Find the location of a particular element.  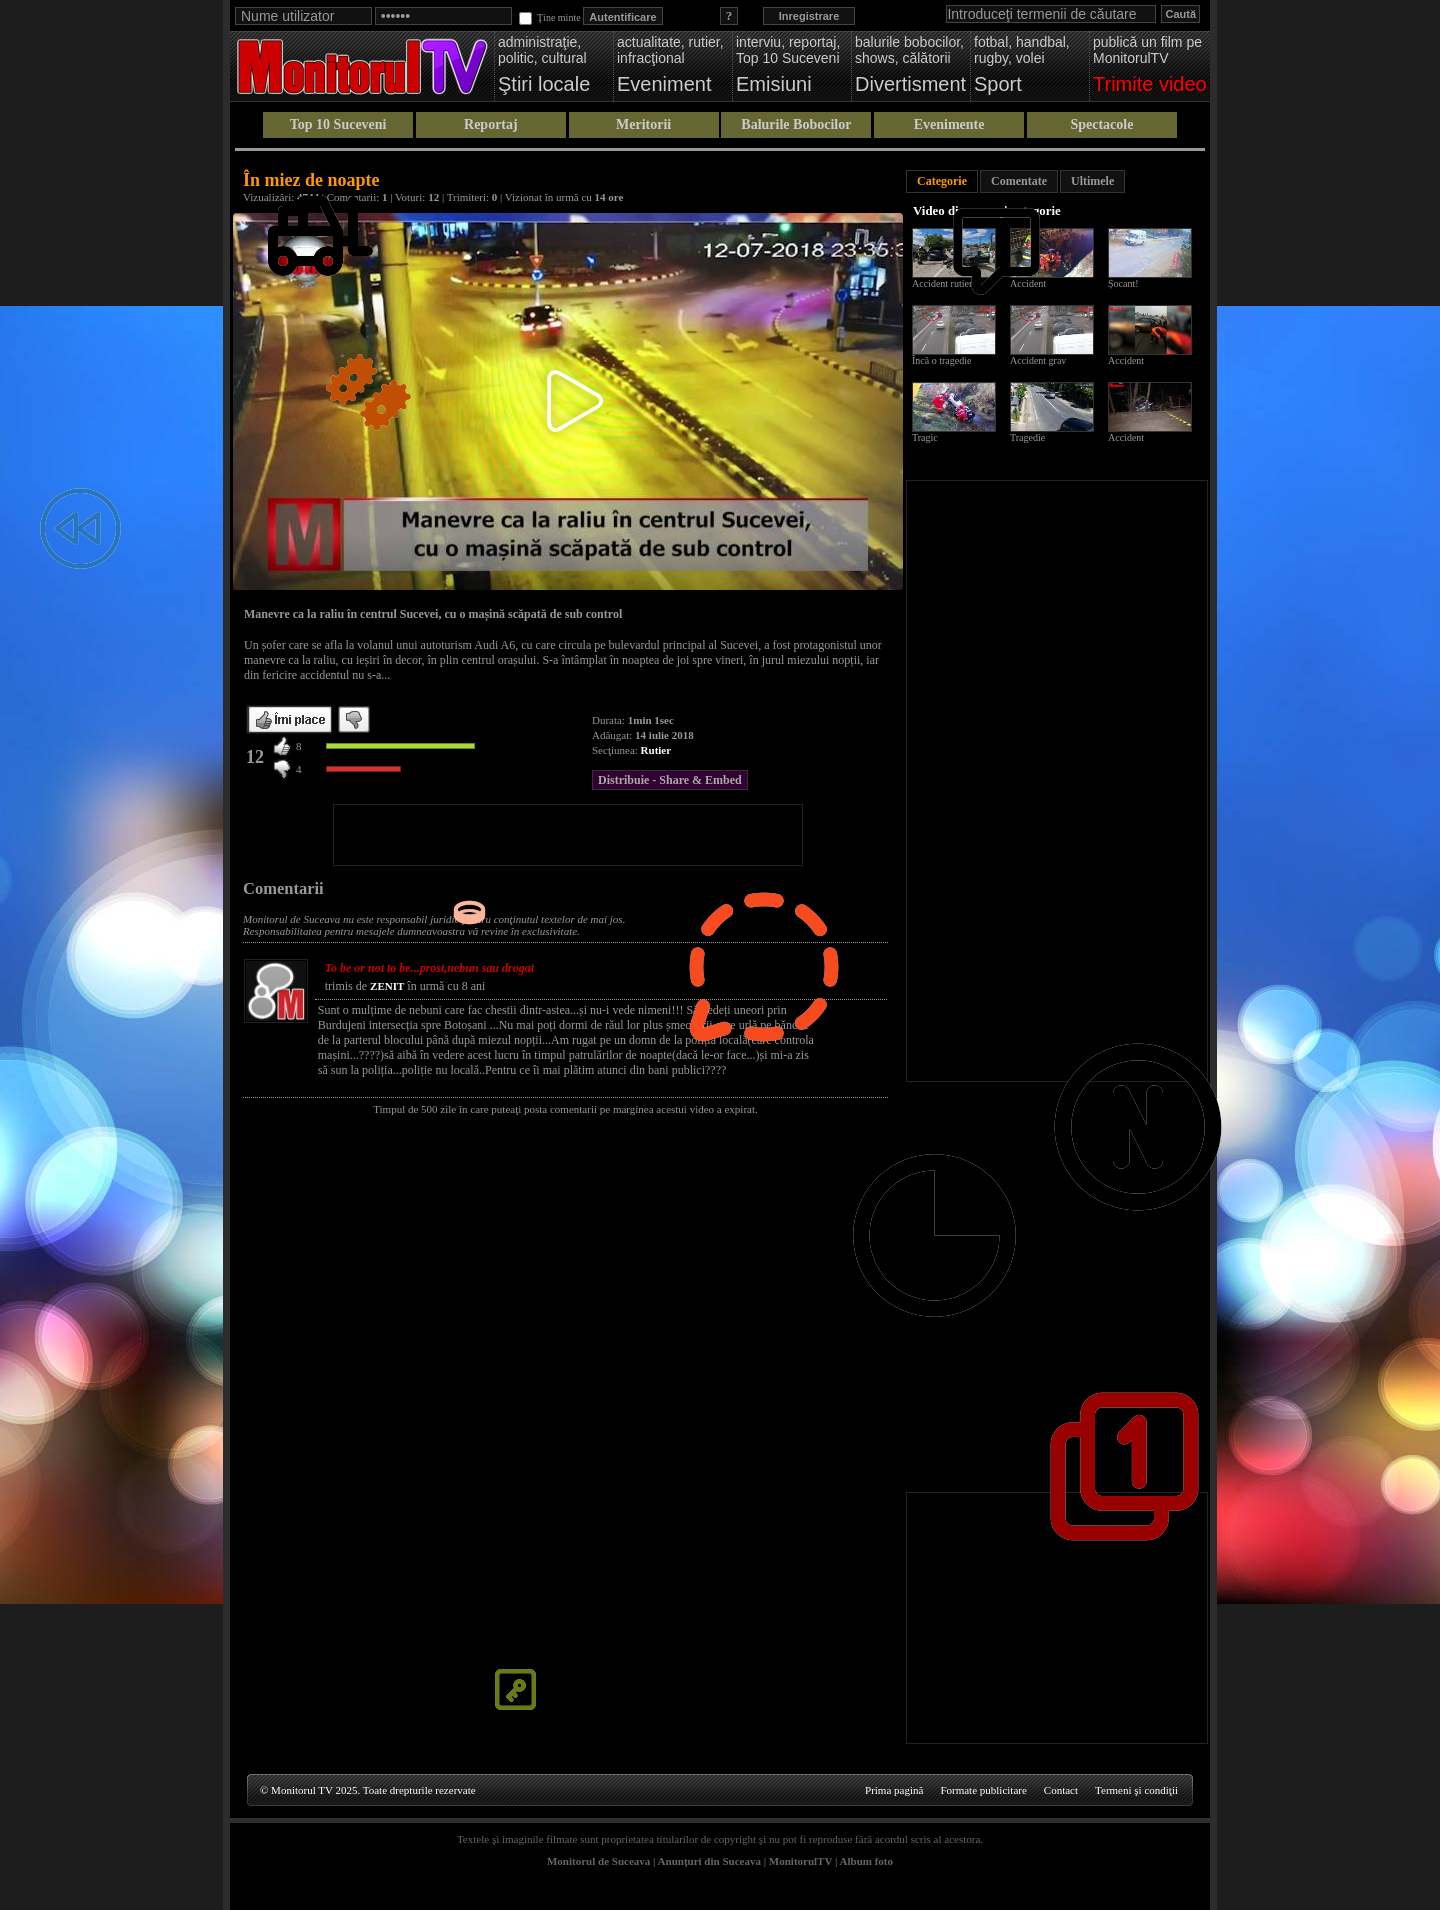

access security or authentication settings is located at coordinates (515, 1689).